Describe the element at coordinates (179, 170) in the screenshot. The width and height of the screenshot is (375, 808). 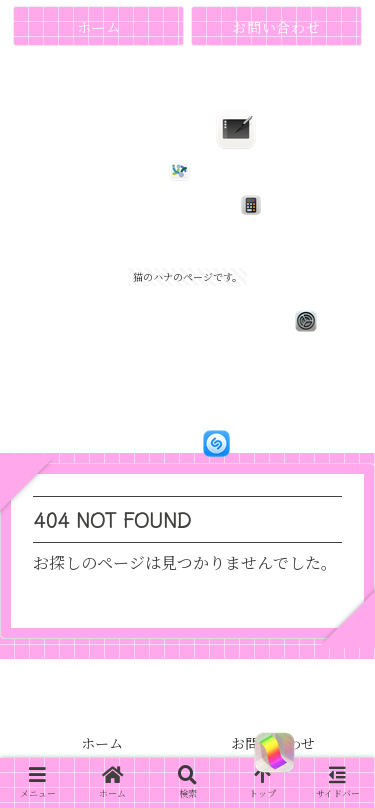
I see `open barrier app for keyboard and mouse sharing` at that location.